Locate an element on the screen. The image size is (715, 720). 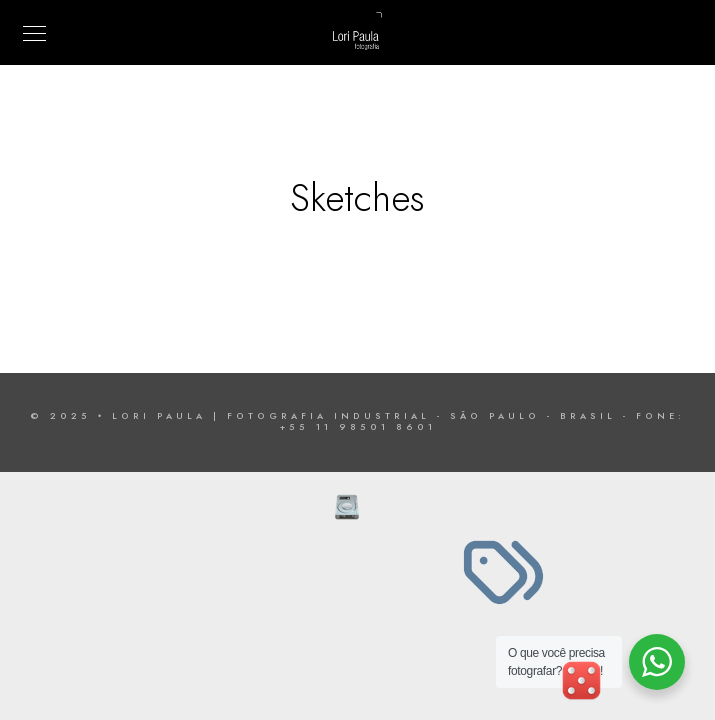
open tali dice game app is located at coordinates (581, 680).